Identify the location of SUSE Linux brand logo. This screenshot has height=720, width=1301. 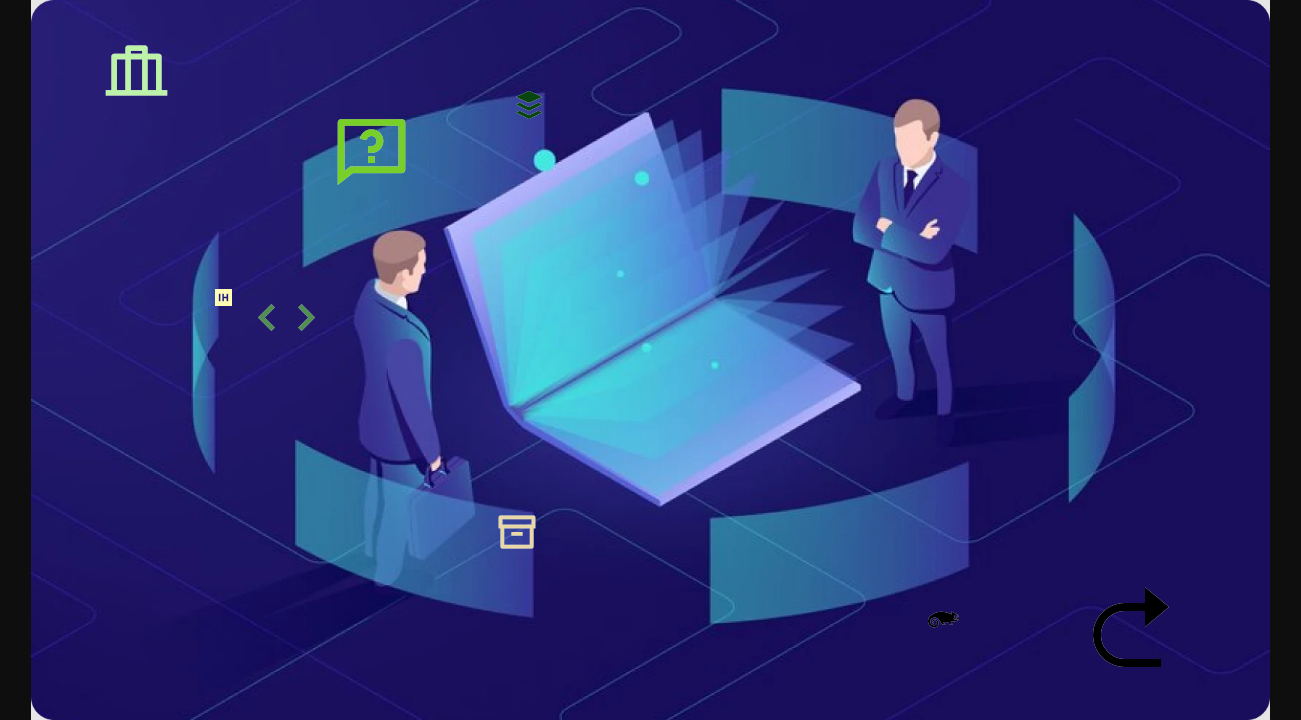
(943, 619).